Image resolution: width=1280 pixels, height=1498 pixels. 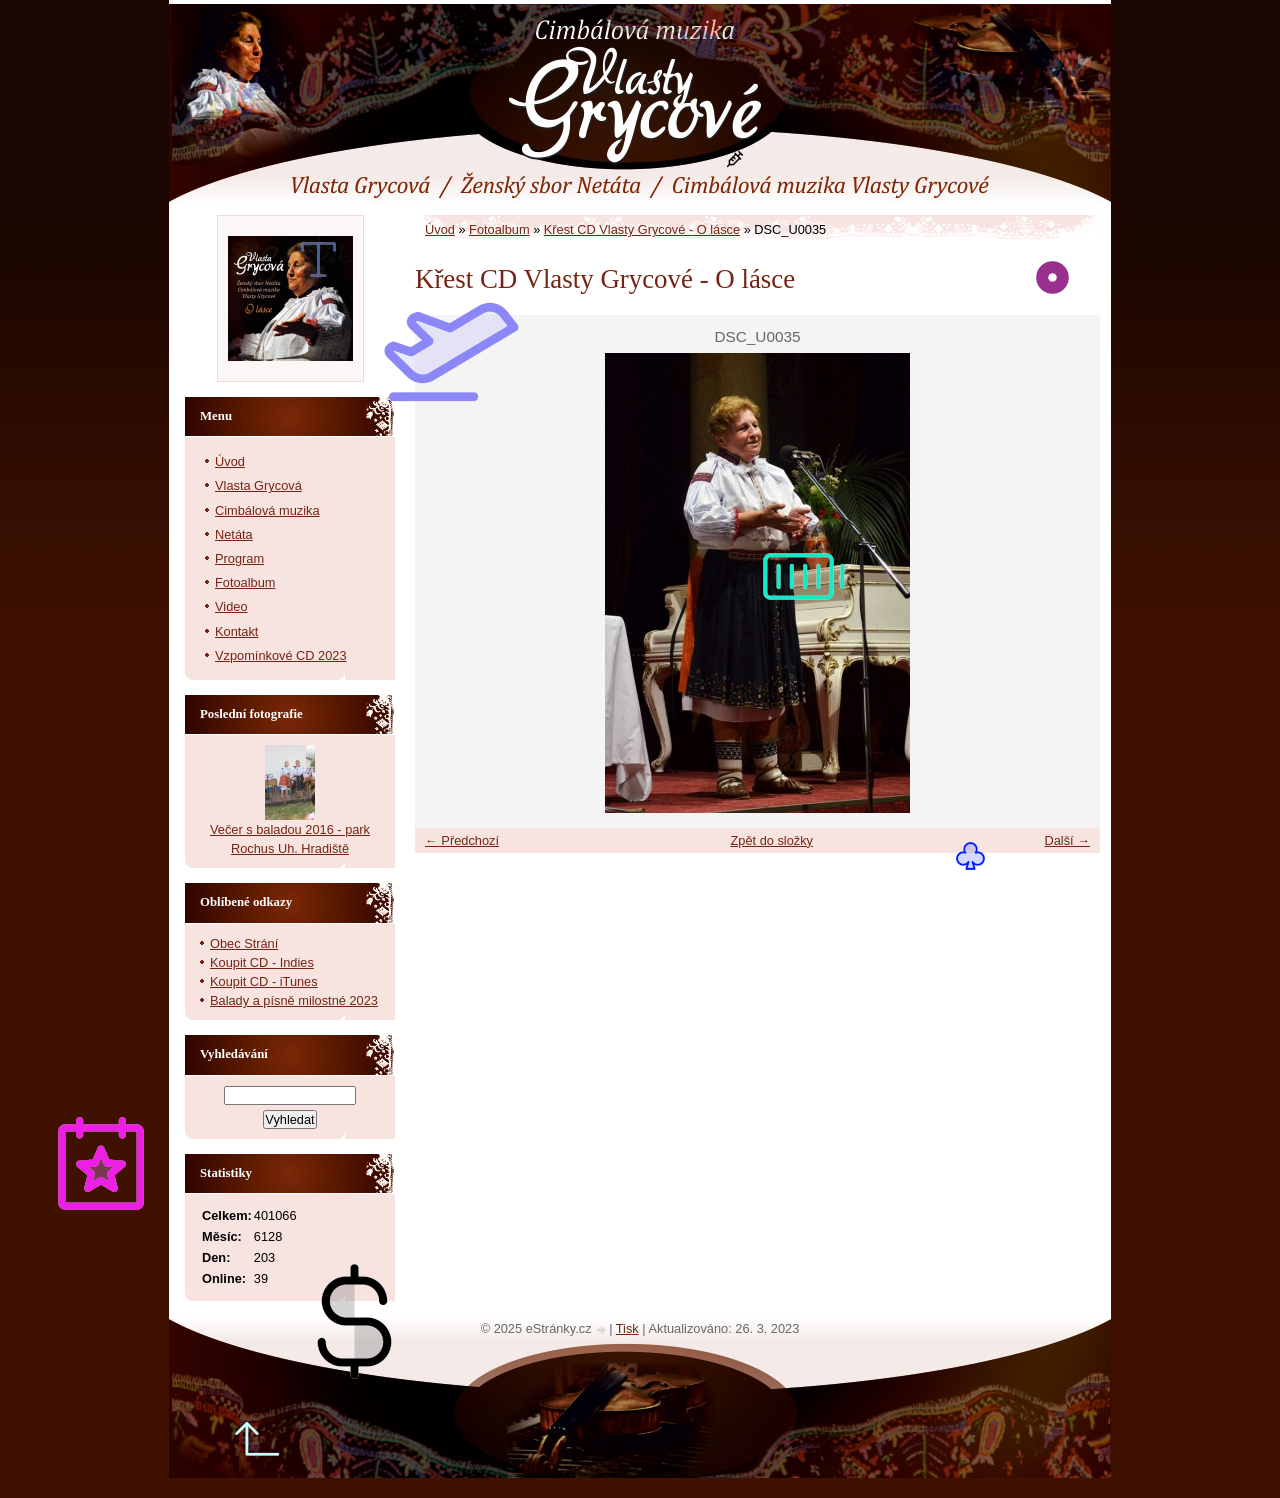 I want to click on indicates an unread notification or new item, so click(x=1052, y=277).